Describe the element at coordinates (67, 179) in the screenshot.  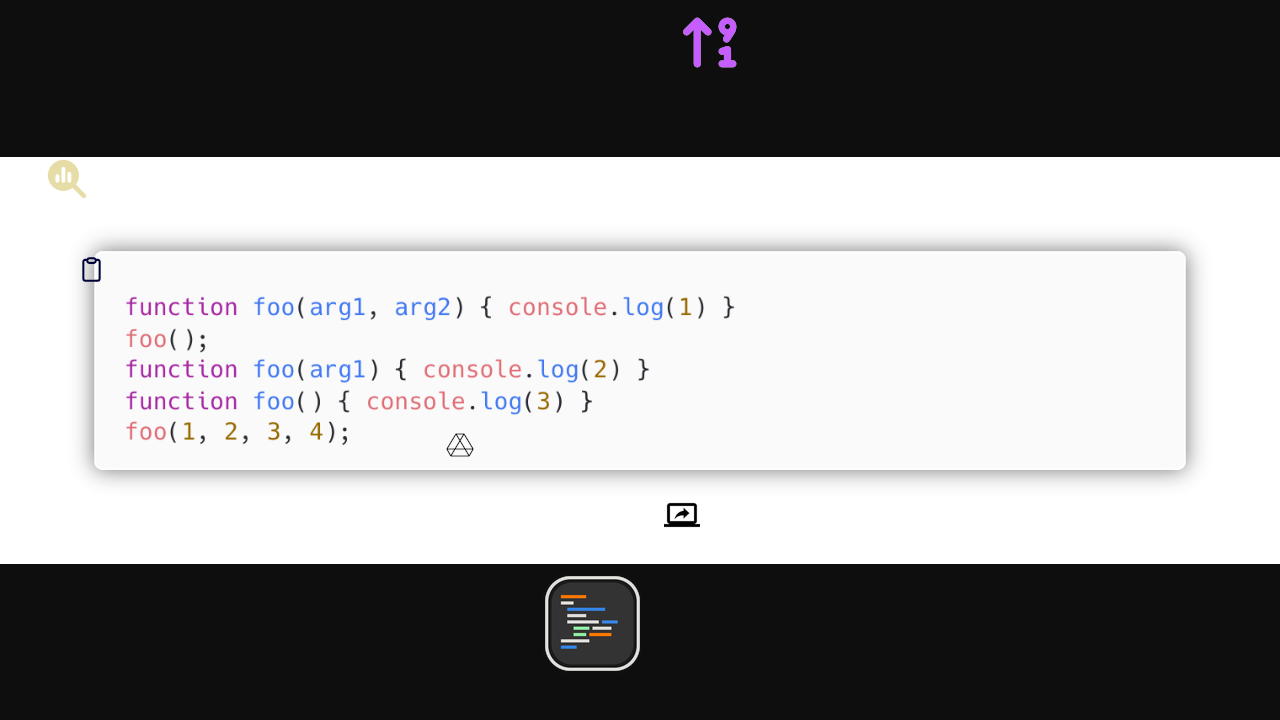
I see `analyze data or view analytics` at that location.